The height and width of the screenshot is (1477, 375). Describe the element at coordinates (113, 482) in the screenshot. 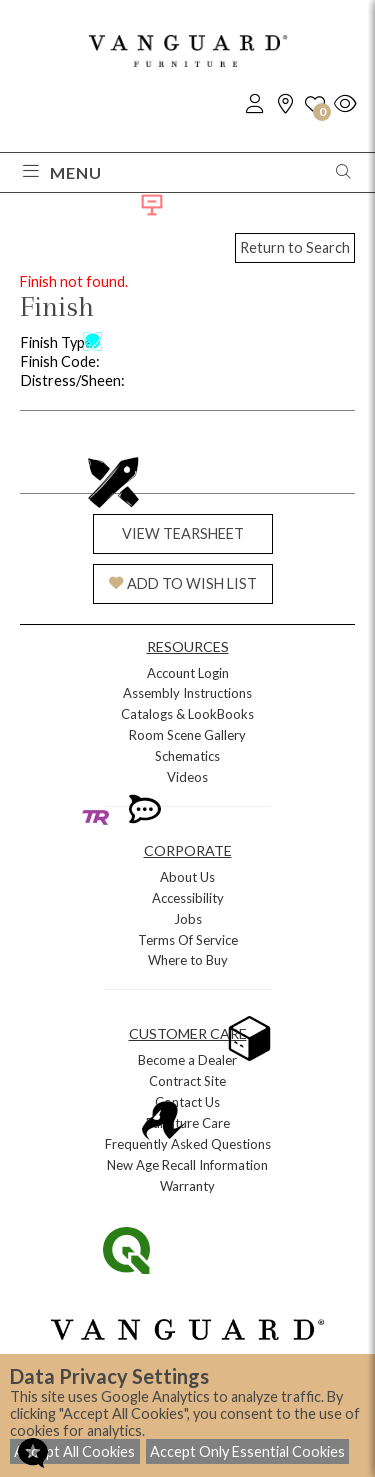

I see `open excalidraw whiteboard app` at that location.